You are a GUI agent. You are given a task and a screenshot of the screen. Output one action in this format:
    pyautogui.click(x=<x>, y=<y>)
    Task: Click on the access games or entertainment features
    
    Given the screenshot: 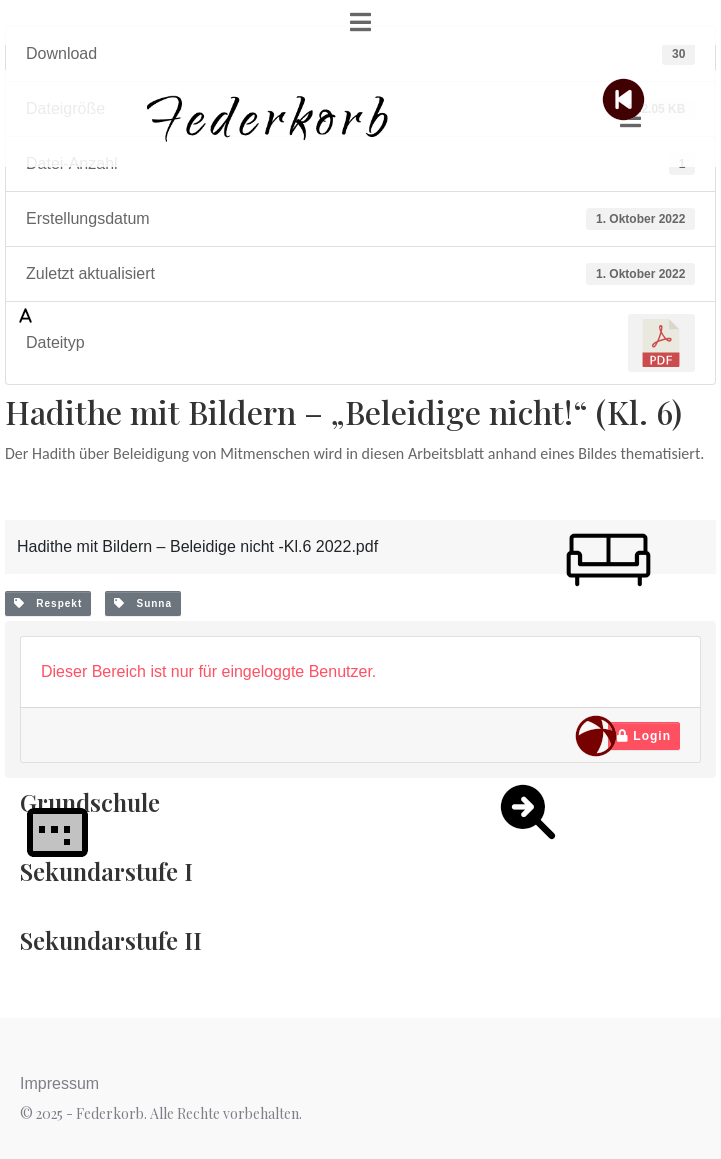 What is the action you would take?
    pyautogui.click(x=596, y=736)
    